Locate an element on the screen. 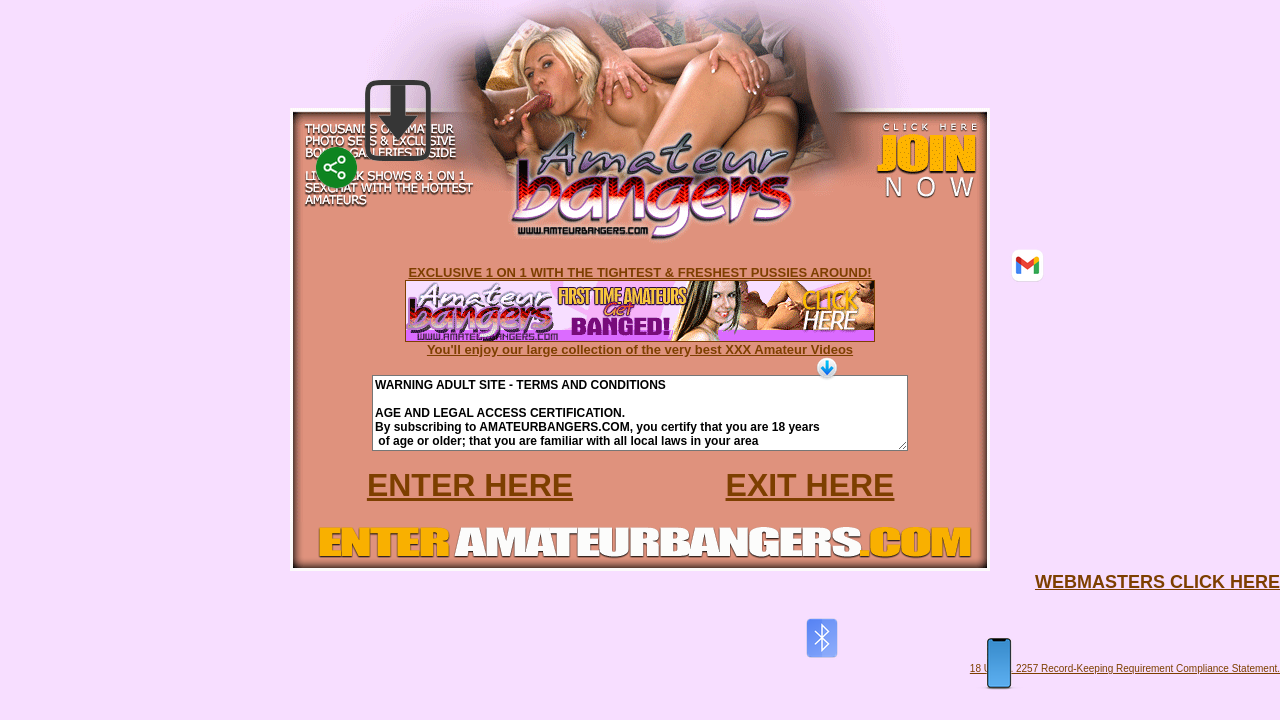  drop files here to add to folder is located at coordinates (787, 337).